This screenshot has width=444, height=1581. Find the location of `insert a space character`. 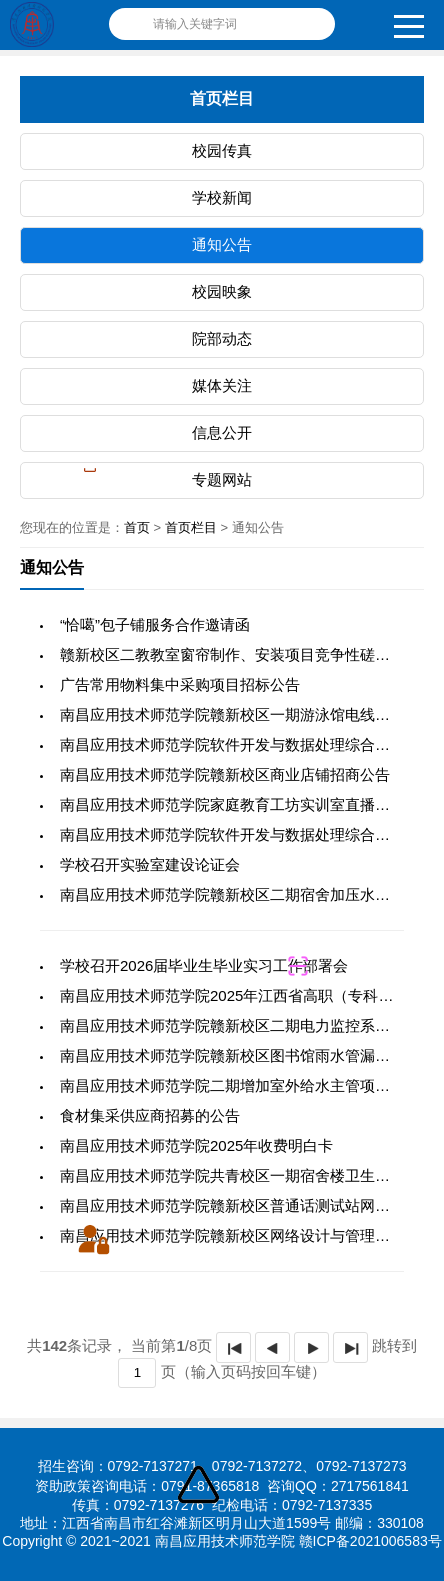

insert a space character is located at coordinates (90, 470).